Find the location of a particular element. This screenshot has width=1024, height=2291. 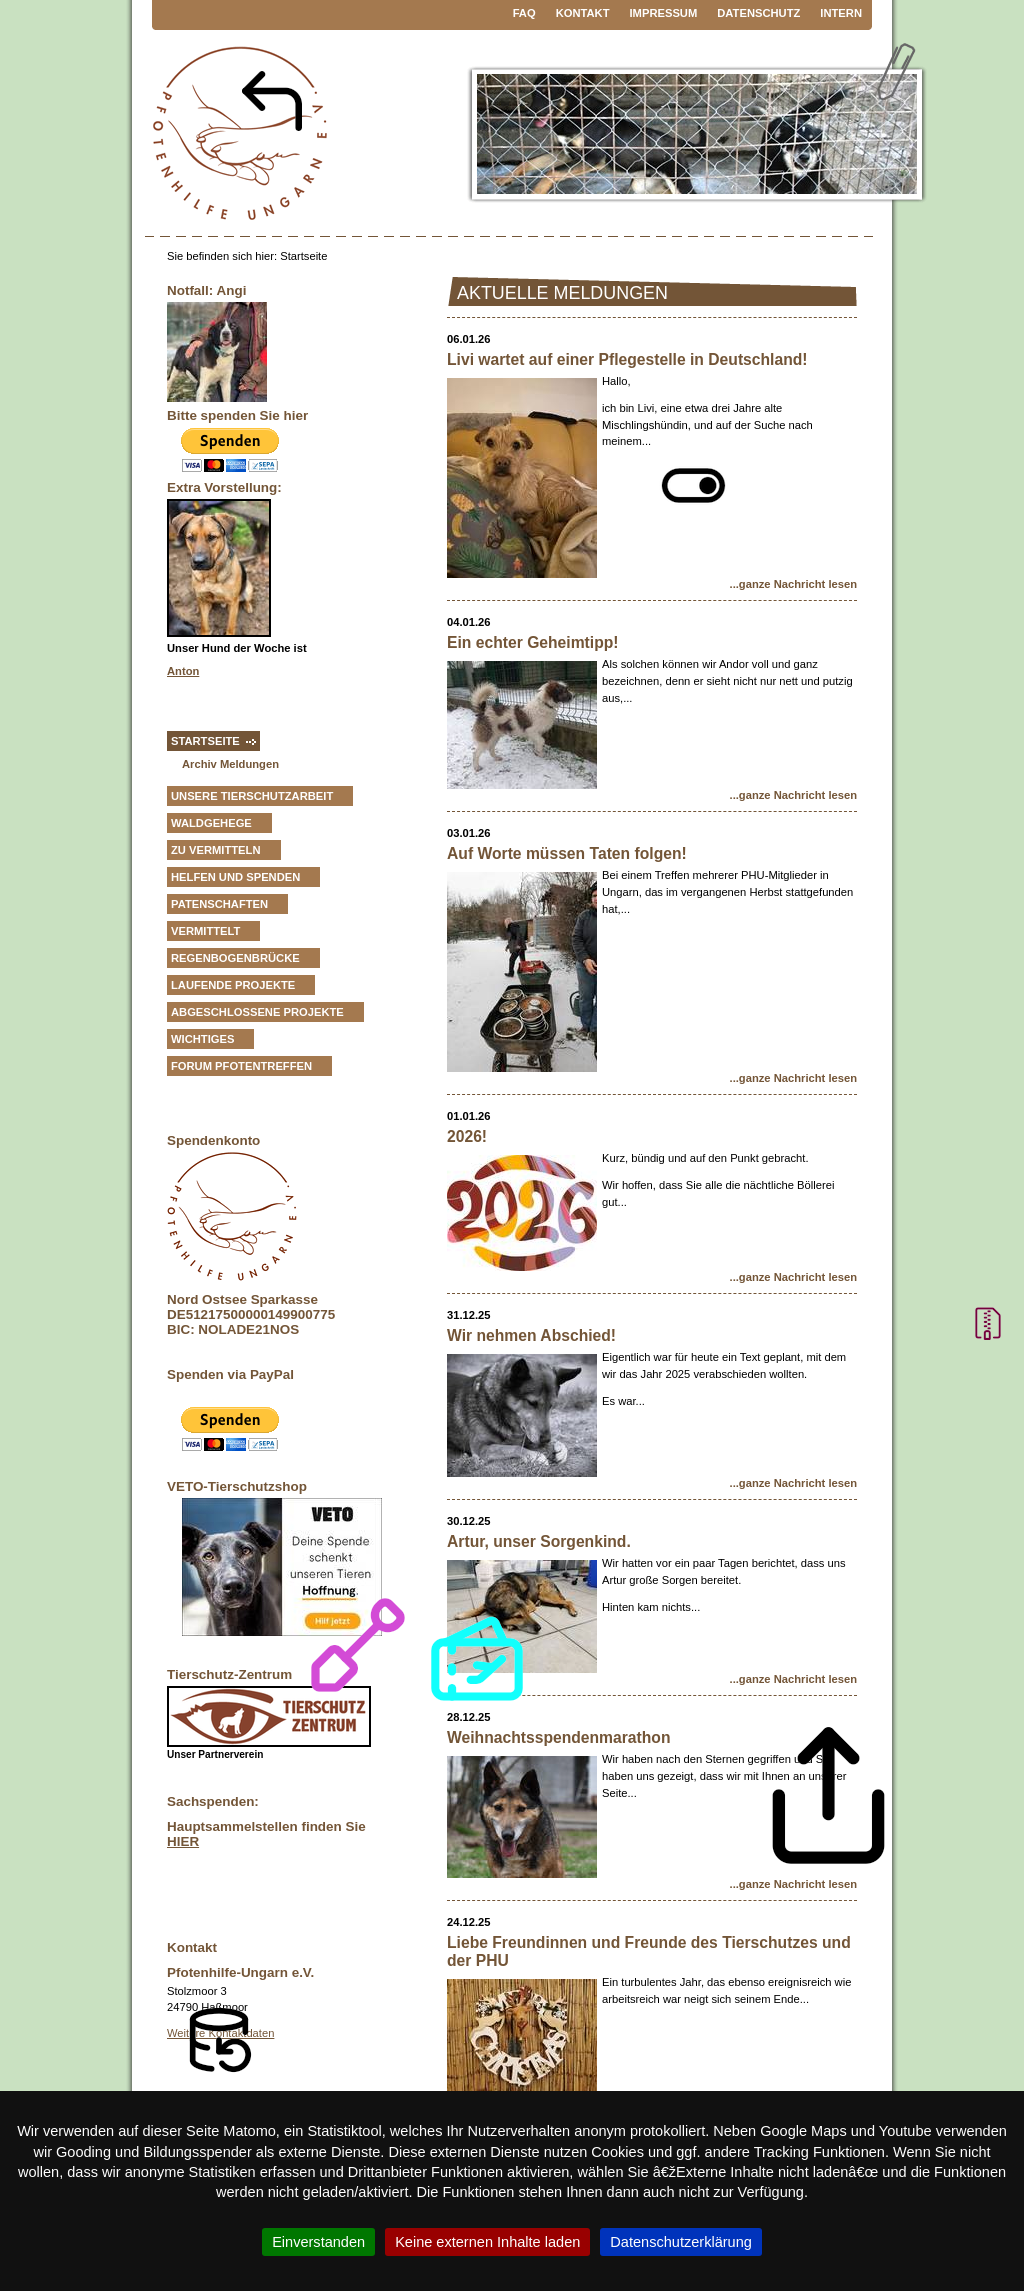

restore database from backup is located at coordinates (219, 2040).